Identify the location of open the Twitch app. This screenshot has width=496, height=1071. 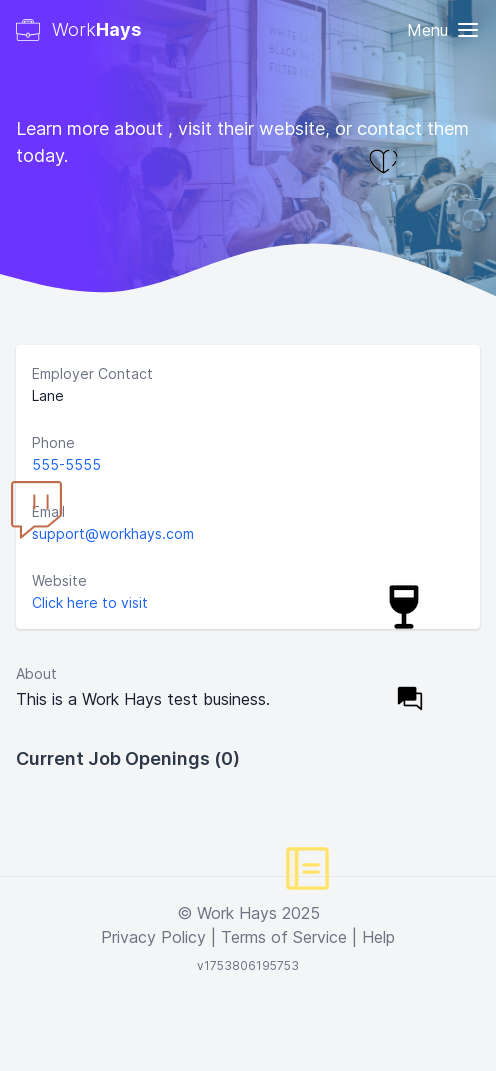
(36, 506).